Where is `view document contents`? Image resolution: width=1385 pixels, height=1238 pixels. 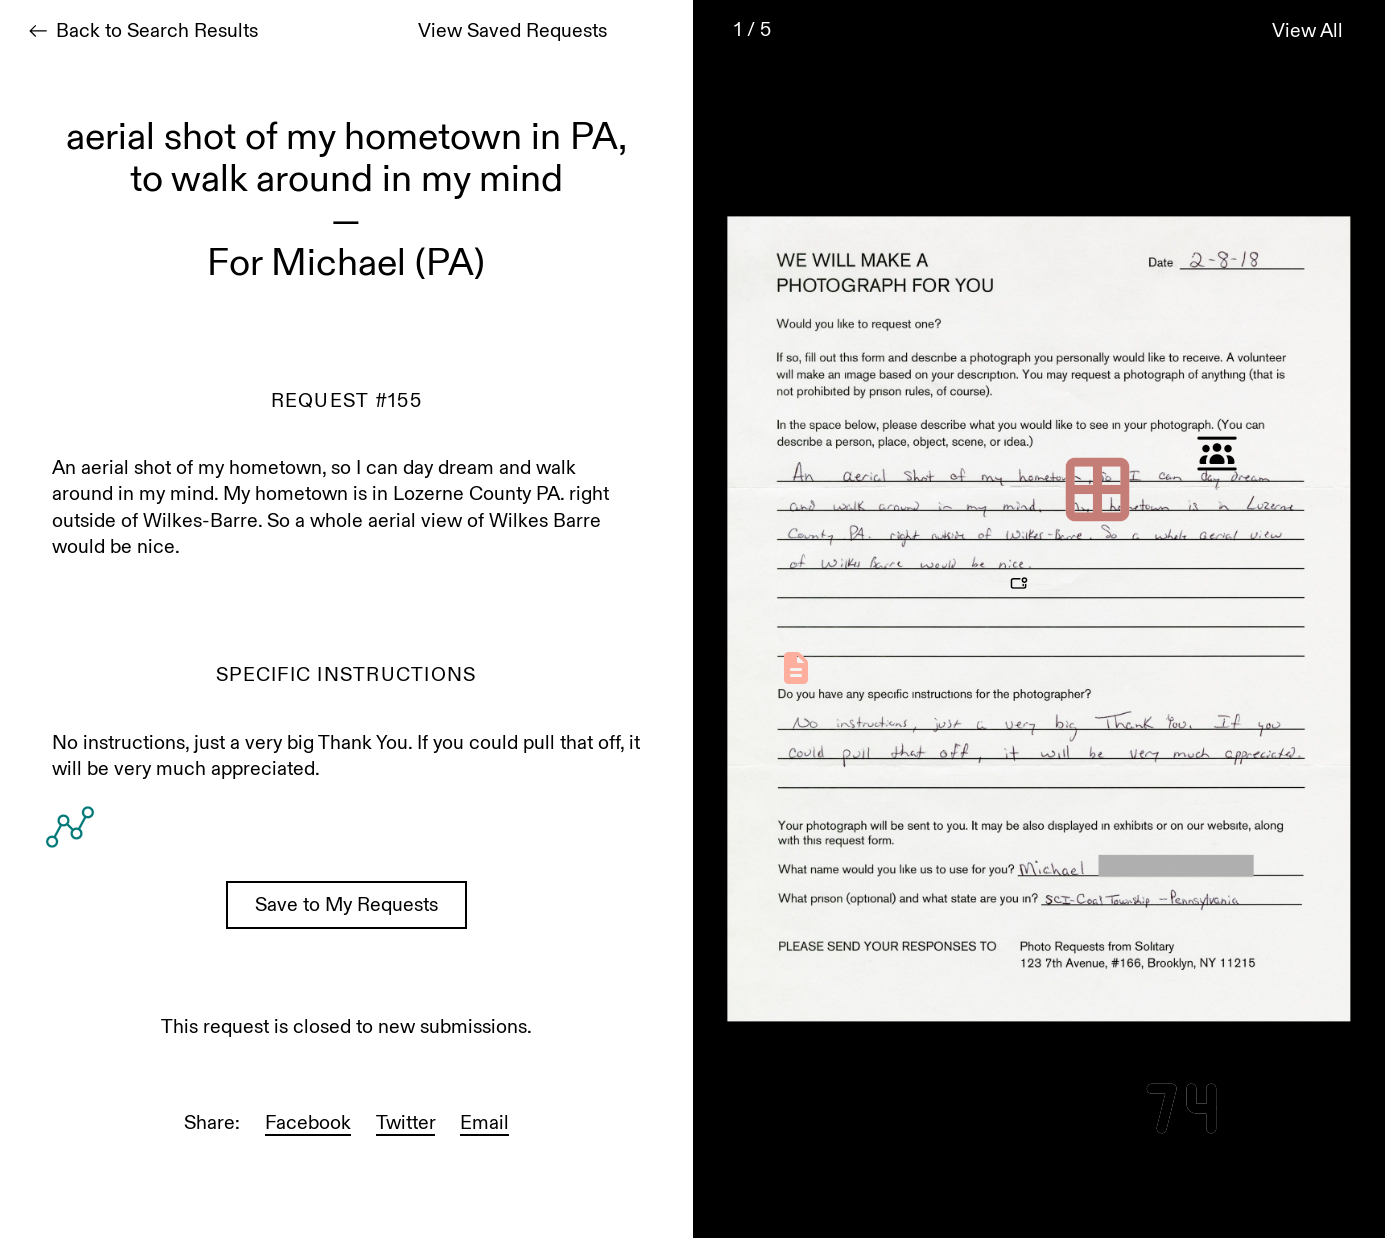 view document contents is located at coordinates (796, 668).